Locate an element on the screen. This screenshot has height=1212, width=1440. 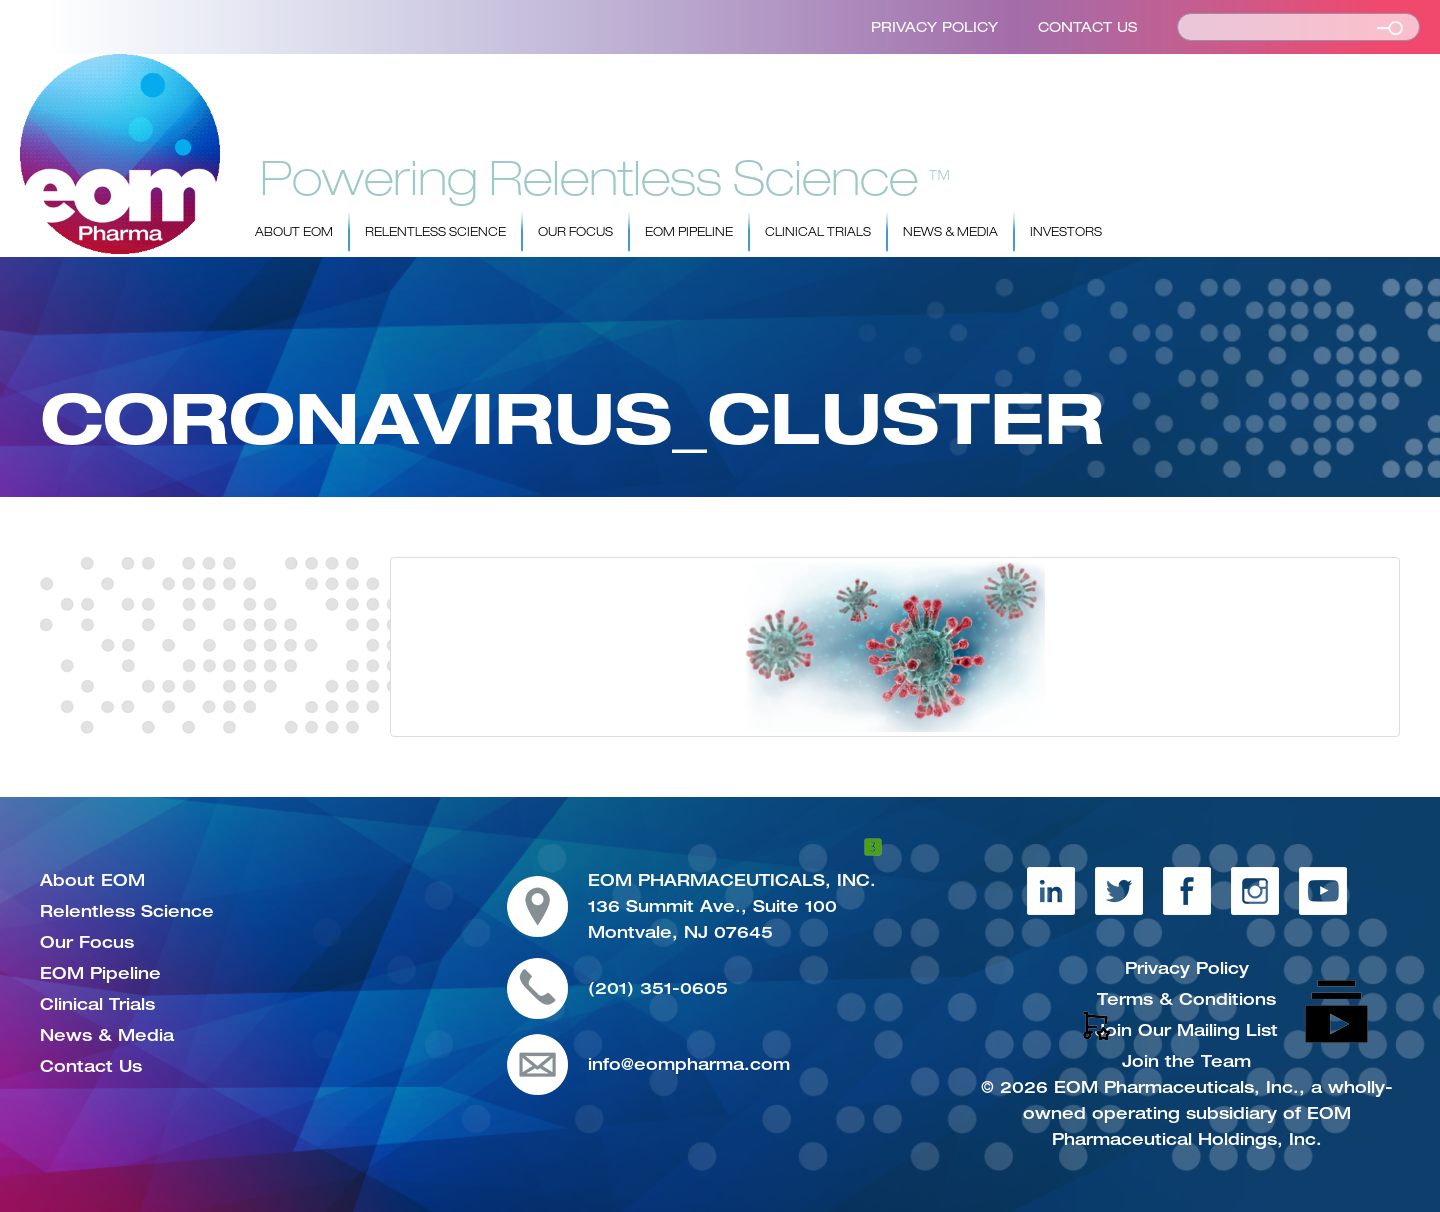
select option three from a numbered list is located at coordinates (873, 847).